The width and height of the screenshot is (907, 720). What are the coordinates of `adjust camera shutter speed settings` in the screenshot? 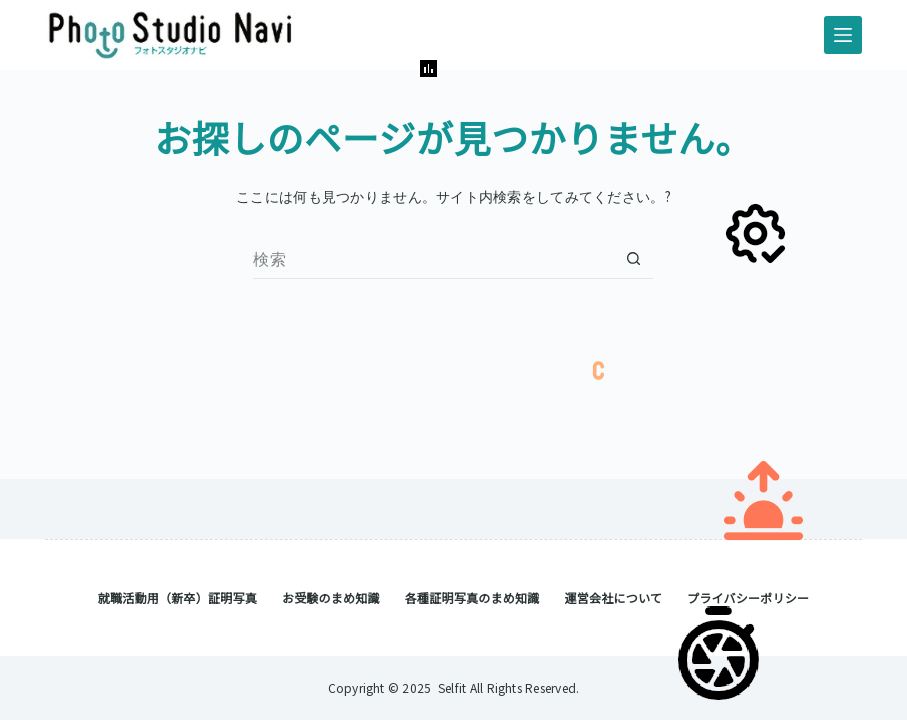 It's located at (718, 655).